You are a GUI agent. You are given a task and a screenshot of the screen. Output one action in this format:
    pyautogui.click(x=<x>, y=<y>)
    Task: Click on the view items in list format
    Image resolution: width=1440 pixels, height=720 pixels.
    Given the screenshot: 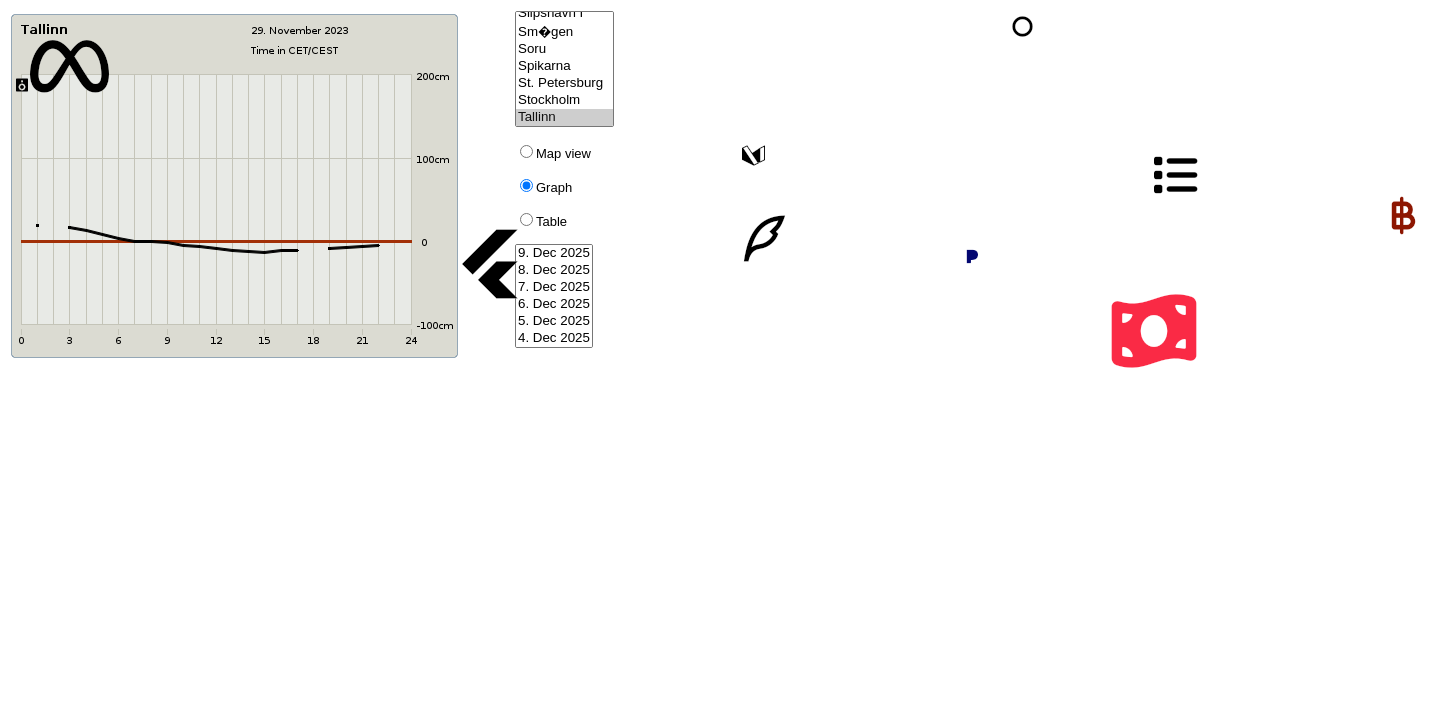 What is the action you would take?
    pyautogui.click(x=1175, y=175)
    